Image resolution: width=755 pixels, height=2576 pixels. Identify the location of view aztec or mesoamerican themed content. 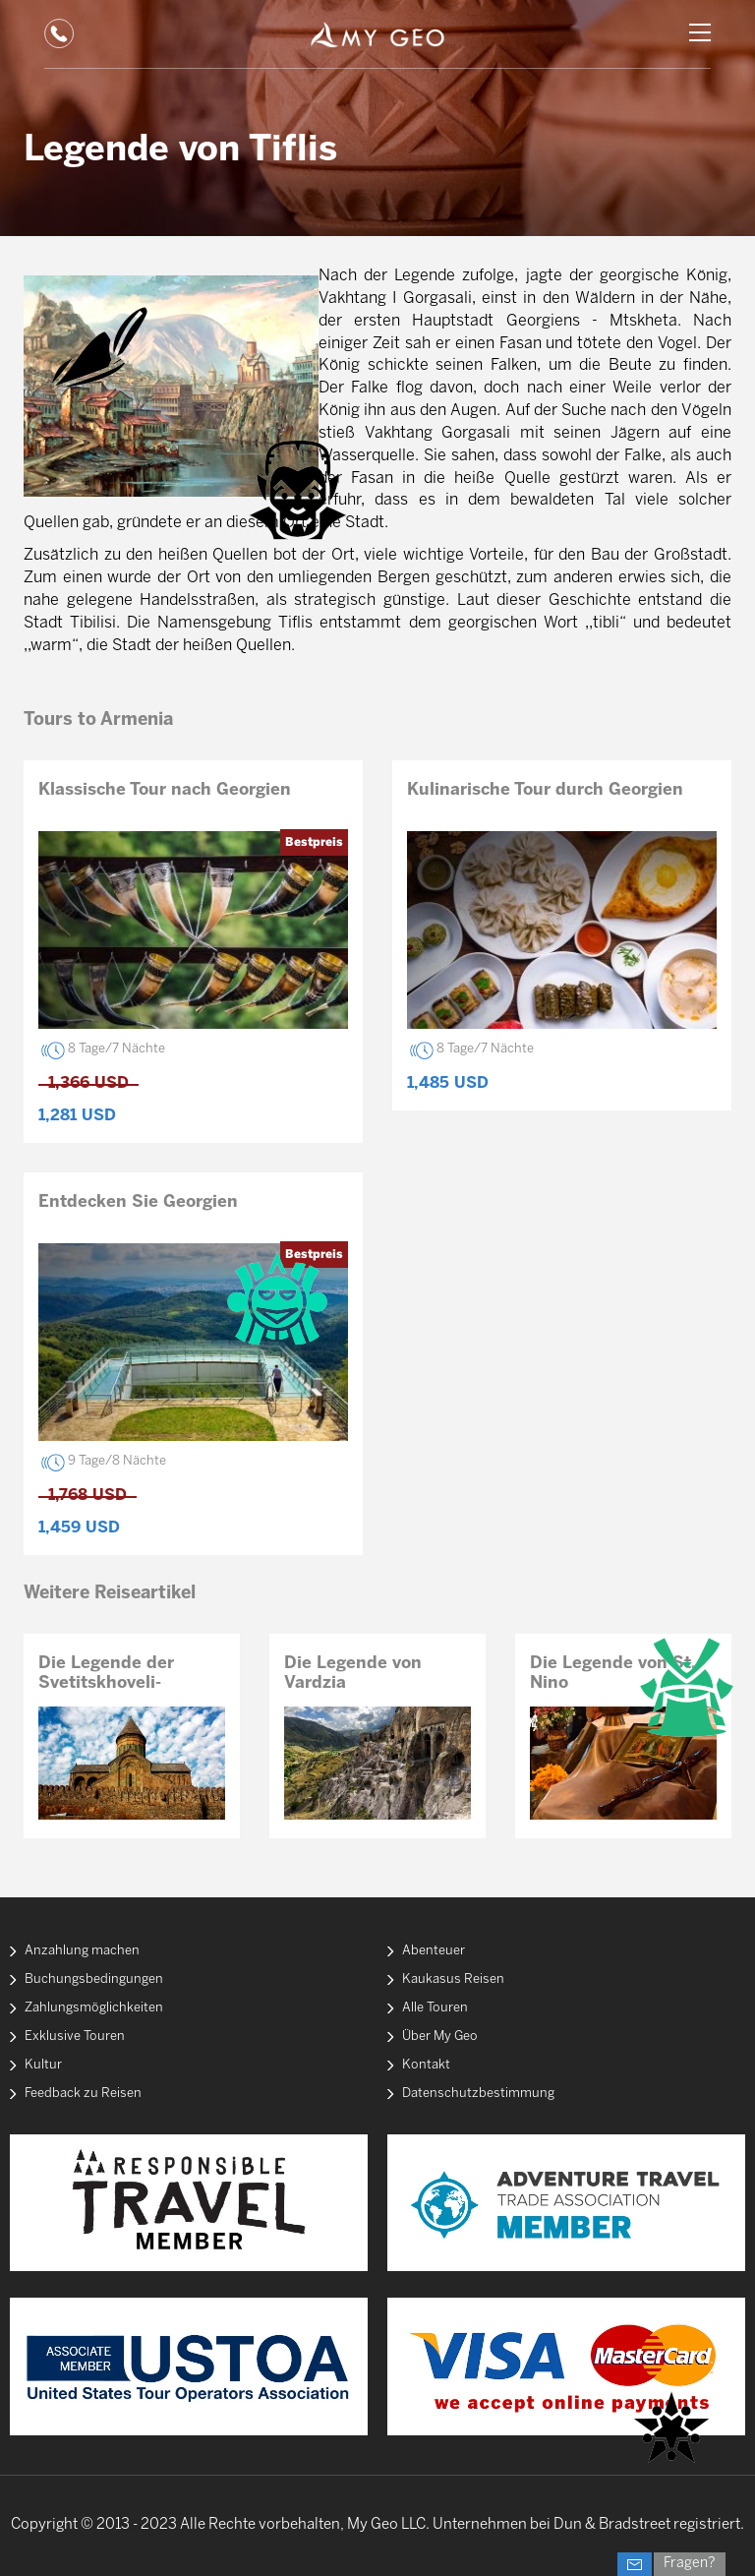
(277, 1298).